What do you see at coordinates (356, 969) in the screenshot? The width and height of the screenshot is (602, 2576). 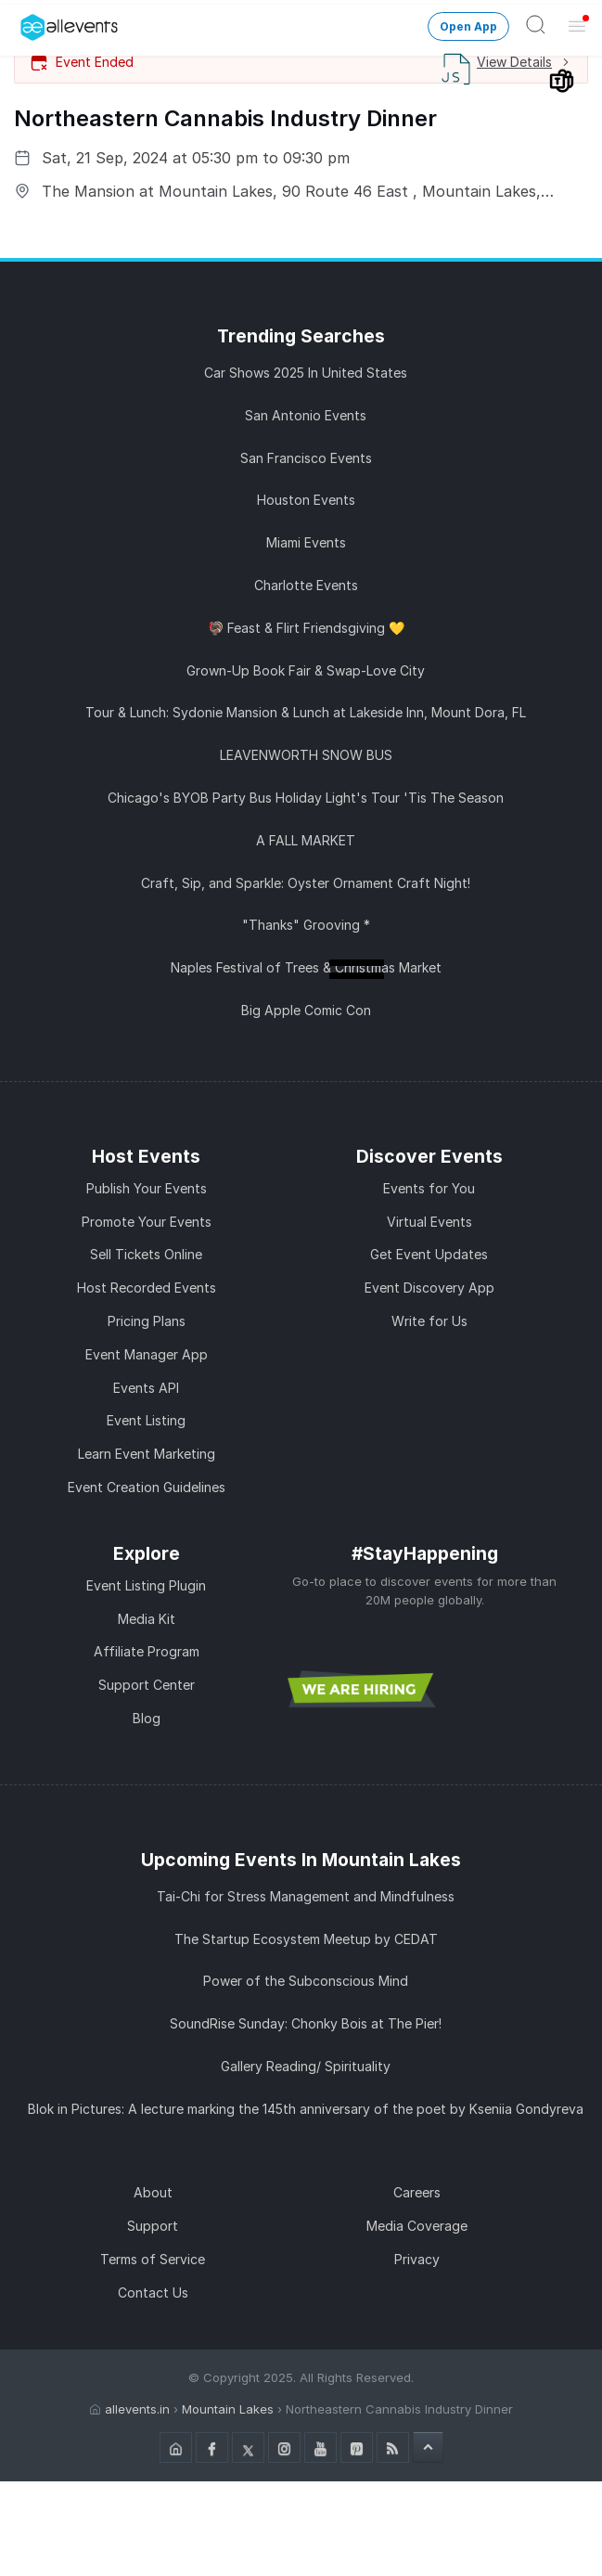 I see `drag to reorder items in a list` at bounding box center [356, 969].